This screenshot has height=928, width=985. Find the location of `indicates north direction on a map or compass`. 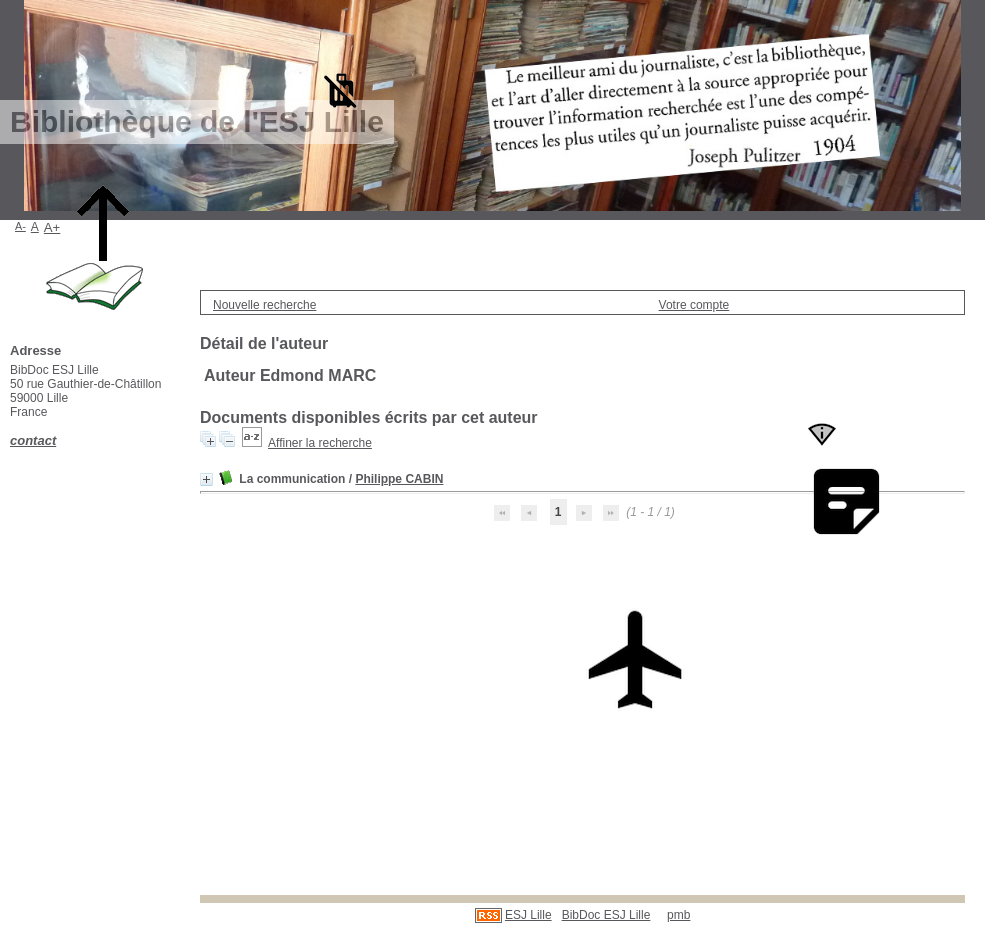

indicates north direction on a map or compass is located at coordinates (103, 223).